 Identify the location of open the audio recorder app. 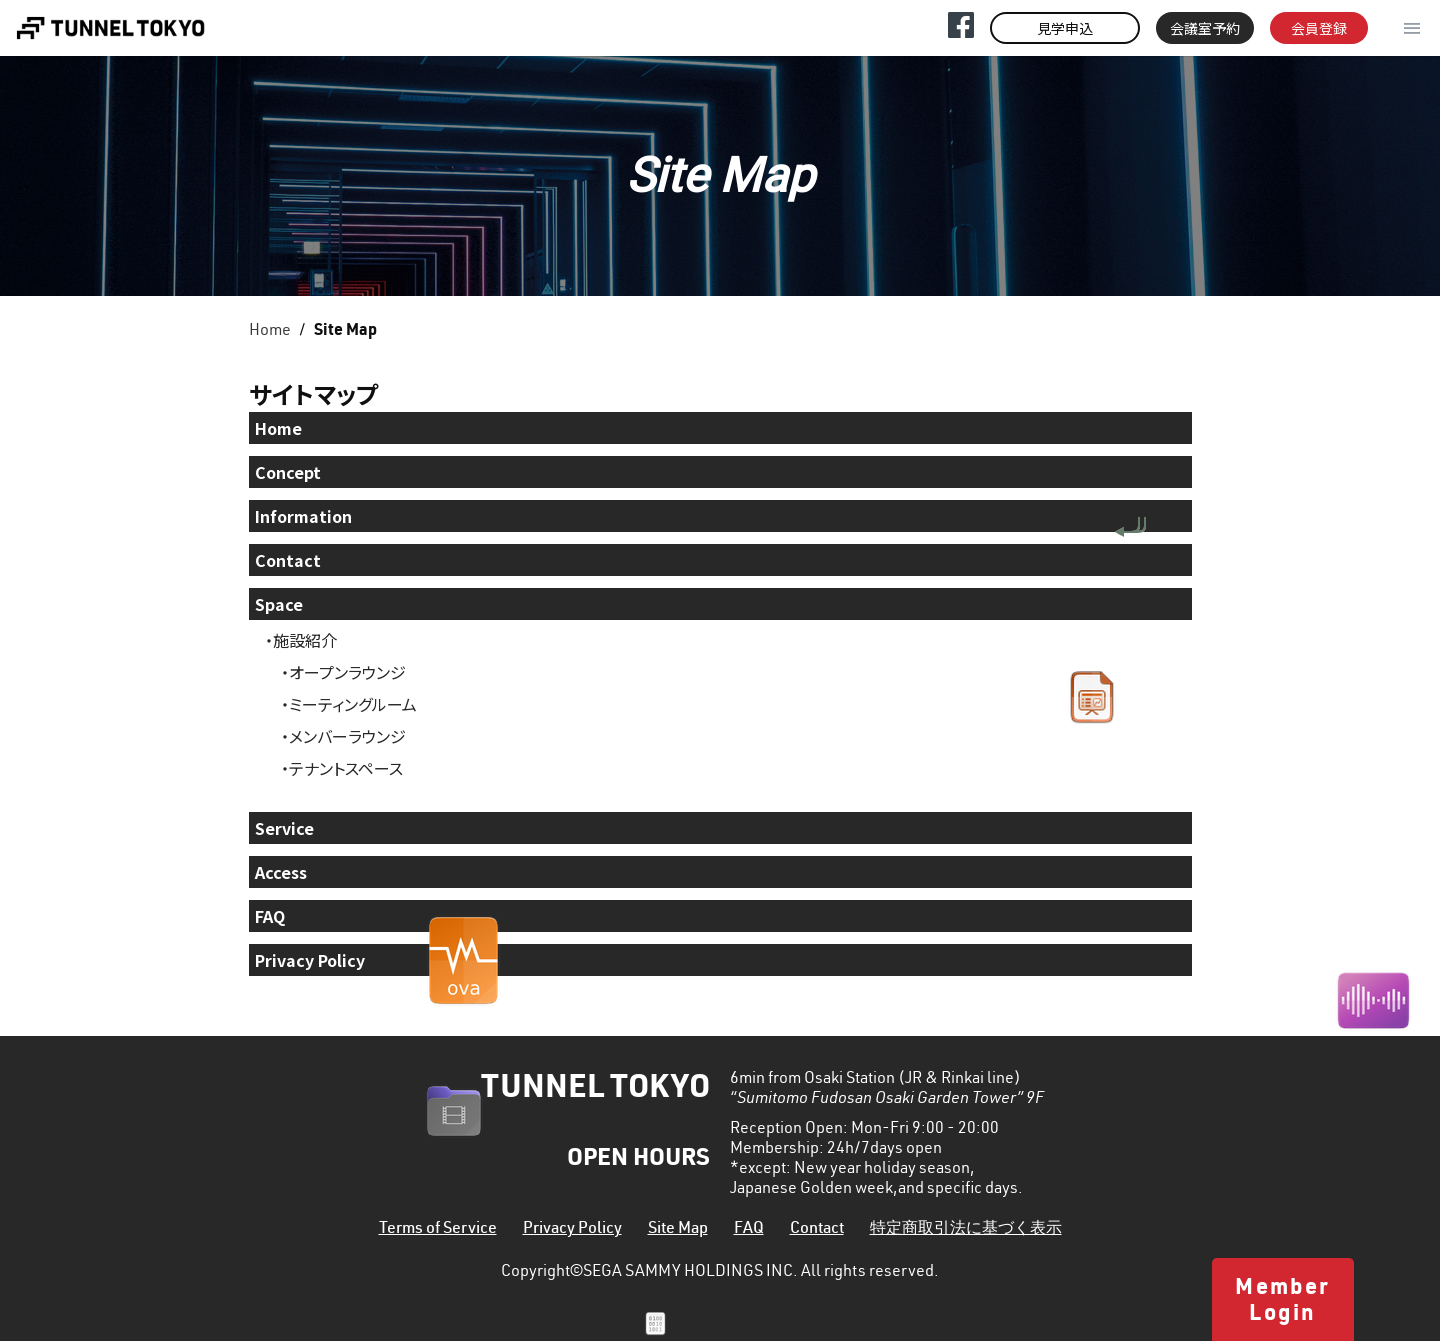
(1373, 1000).